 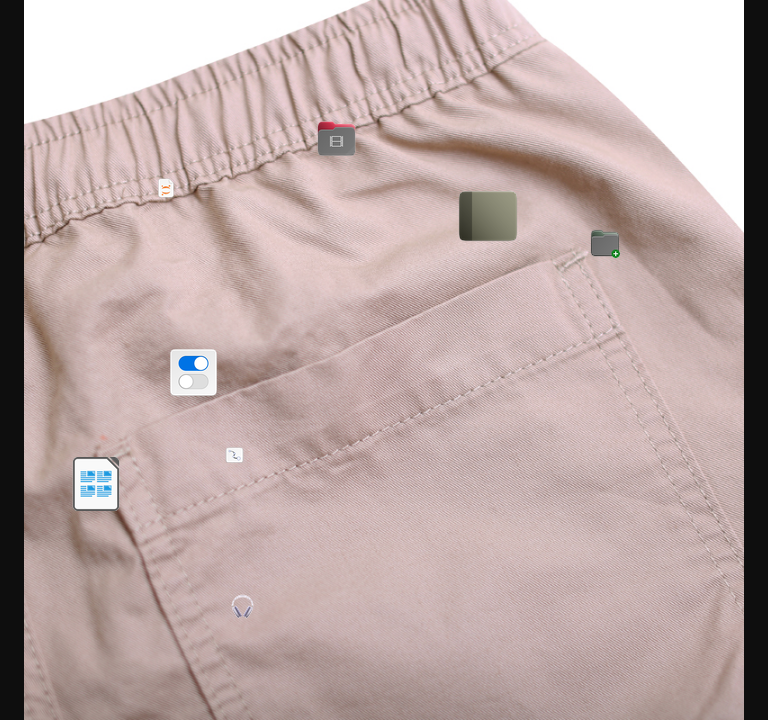 What do you see at coordinates (242, 606) in the screenshot?
I see `indicates connected bluetooth headphones` at bounding box center [242, 606].